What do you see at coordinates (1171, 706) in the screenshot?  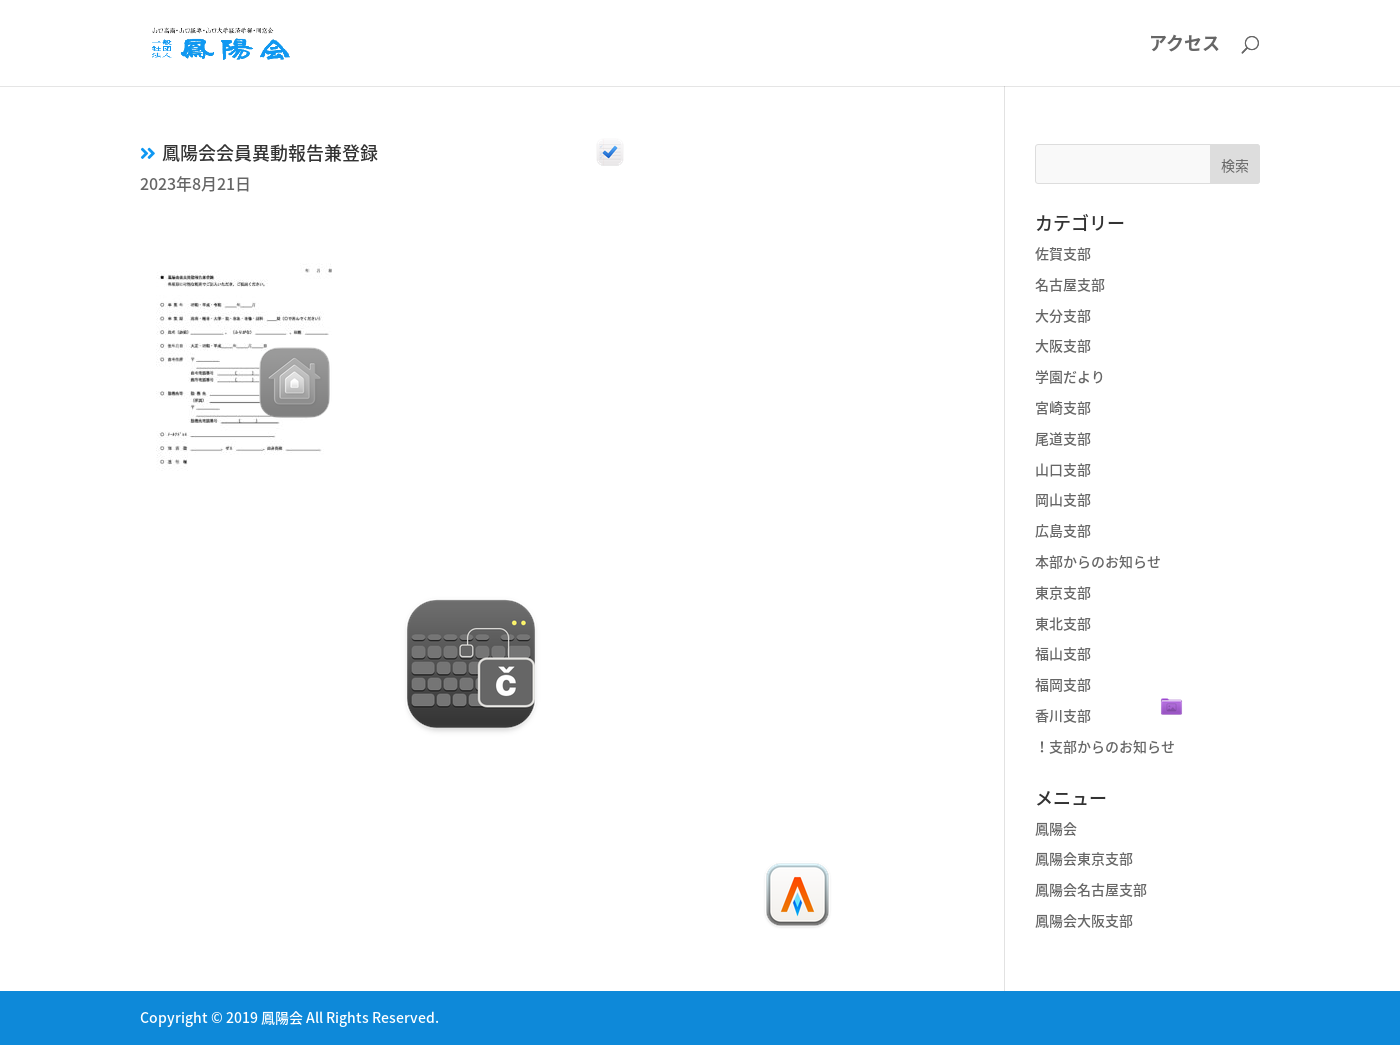 I see `open your images folder` at bounding box center [1171, 706].